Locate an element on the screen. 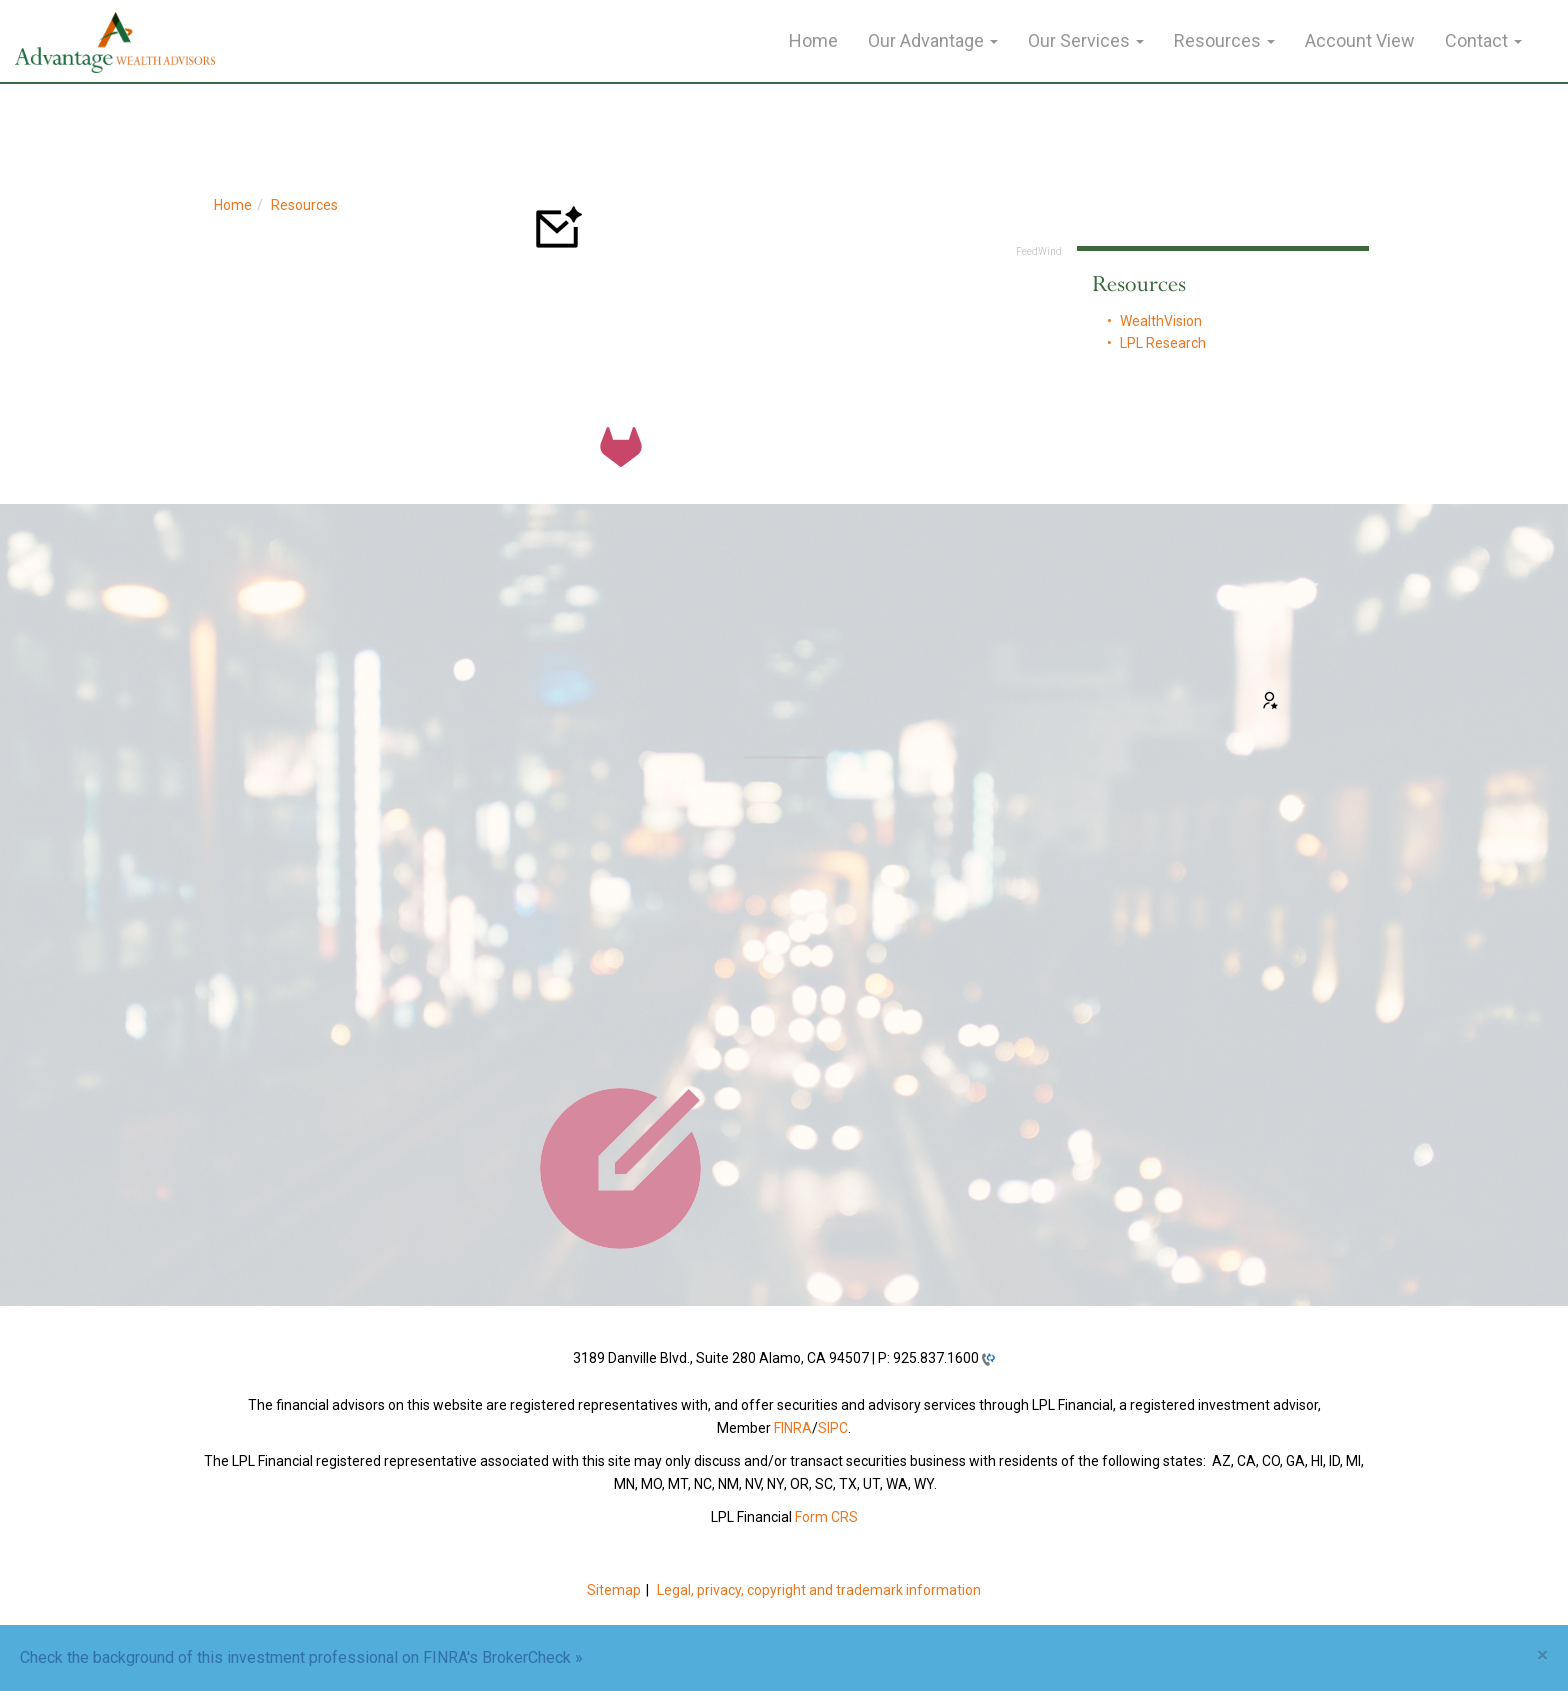 The image size is (1568, 1691). open GitLab repository is located at coordinates (621, 447).